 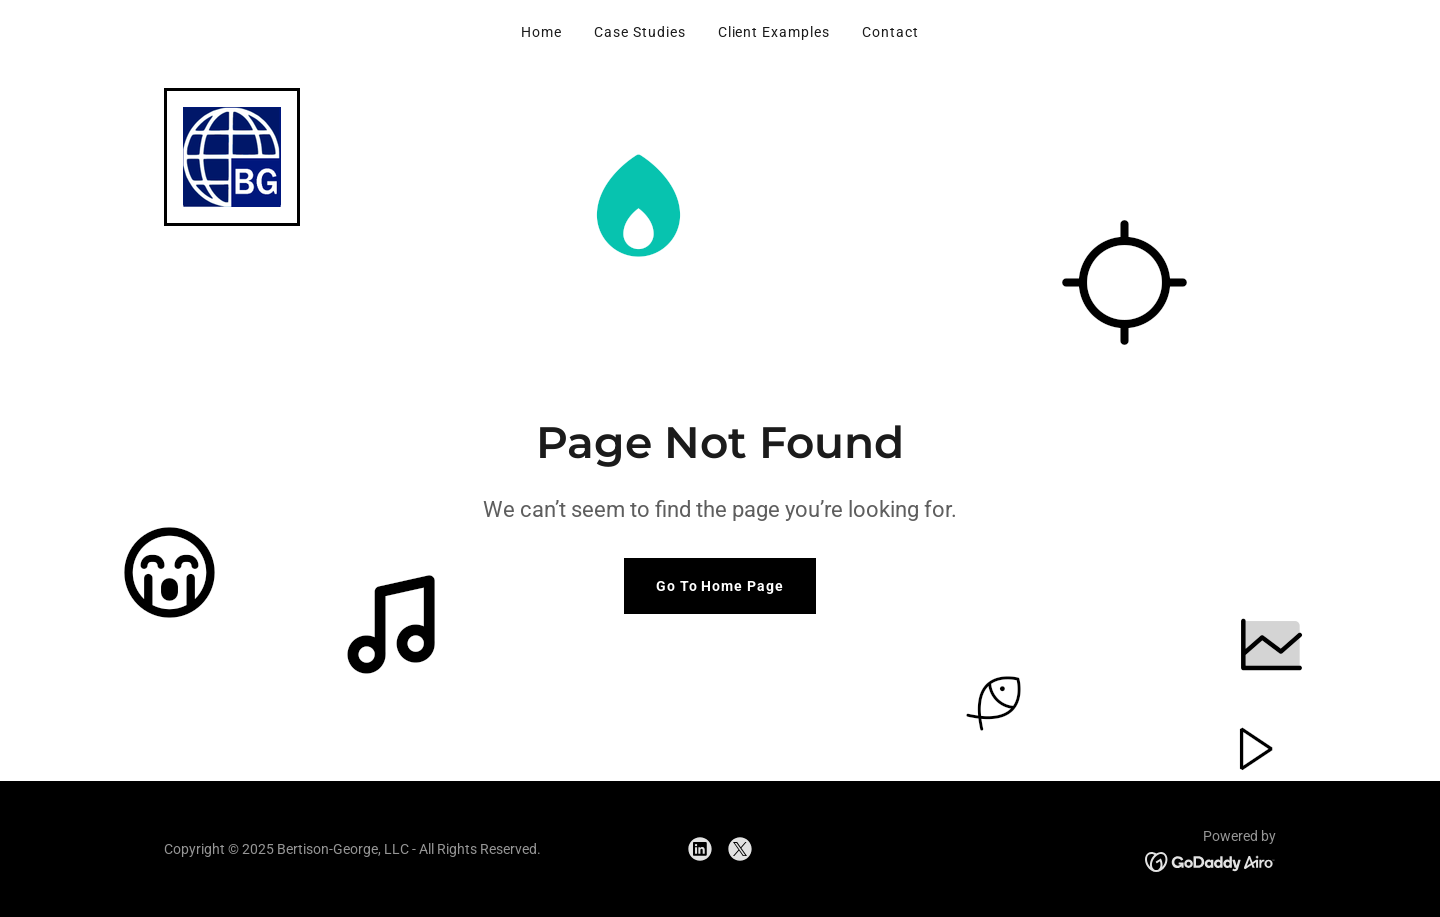 What do you see at coordinates (995, 701) in the screenshot?
I see `access fishing or aquatic content` at bounding box center [995, 701].